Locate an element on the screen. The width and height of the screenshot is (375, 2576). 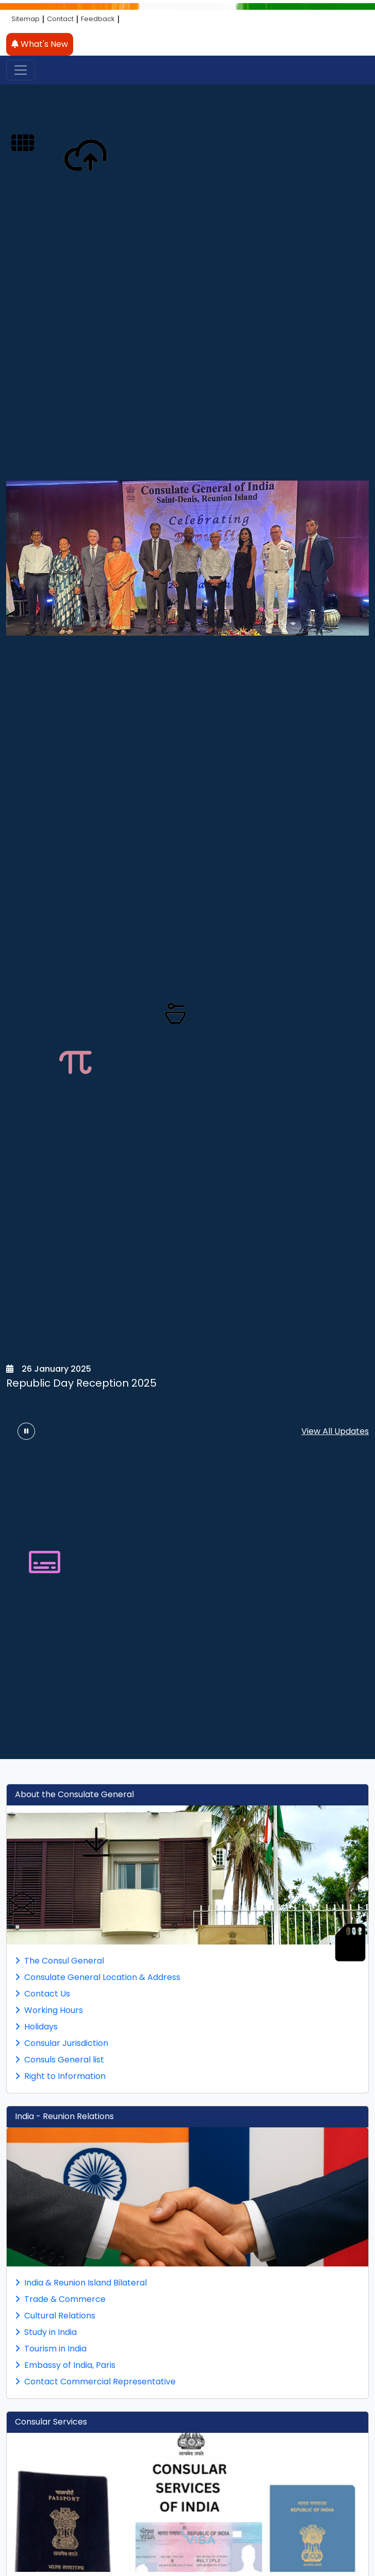
download a file is located at coordinates (96, 1843).